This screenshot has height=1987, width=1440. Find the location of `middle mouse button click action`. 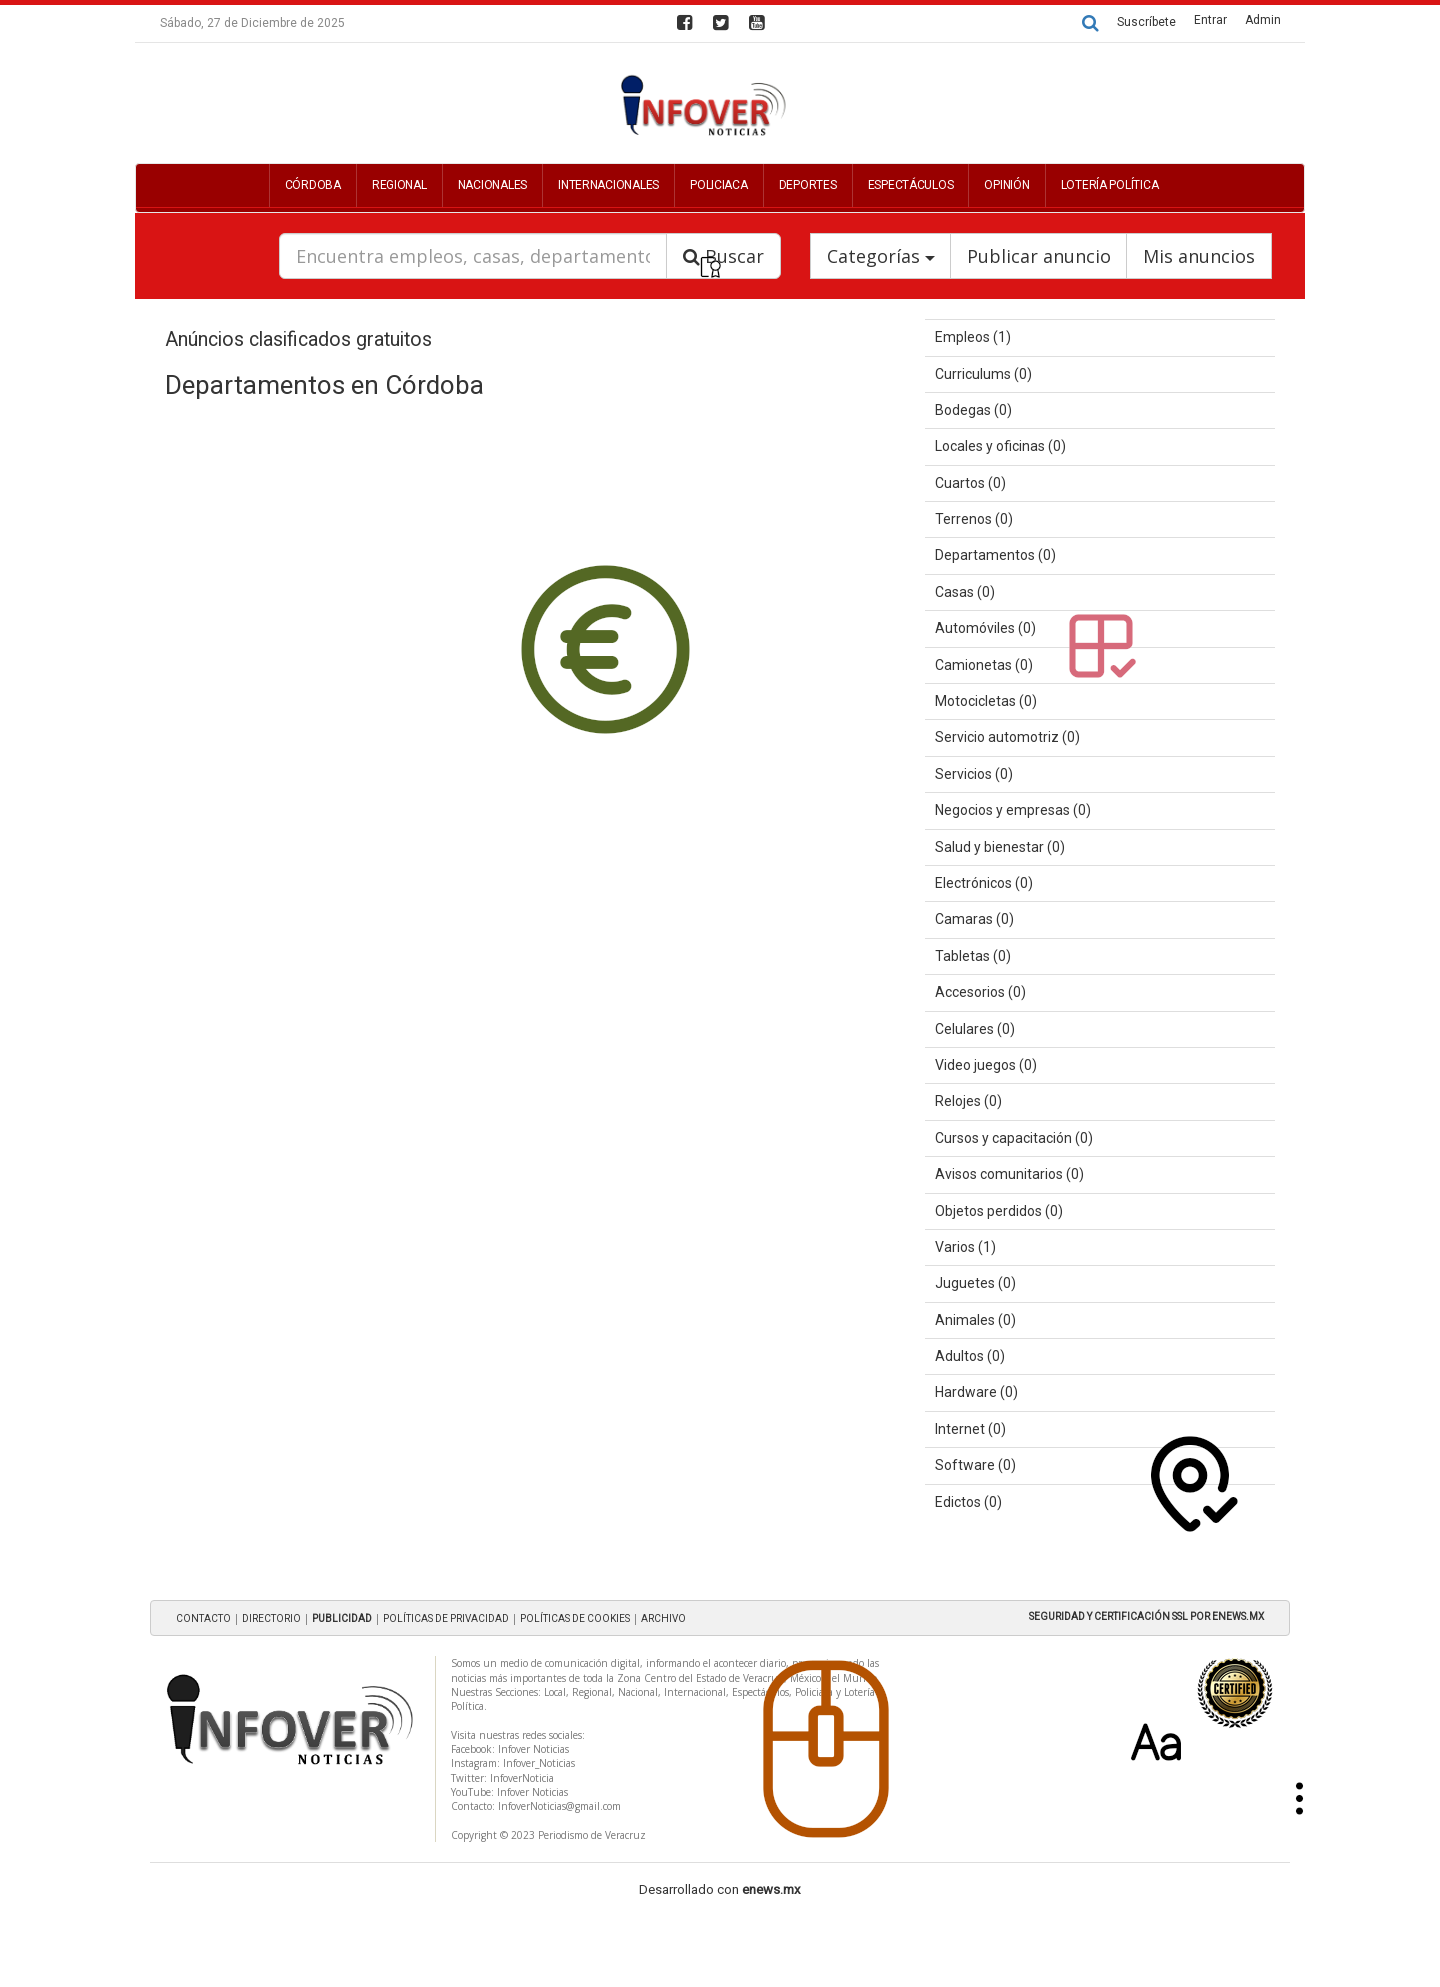

middle mouse button click action is located at coordinates (826, 1749).